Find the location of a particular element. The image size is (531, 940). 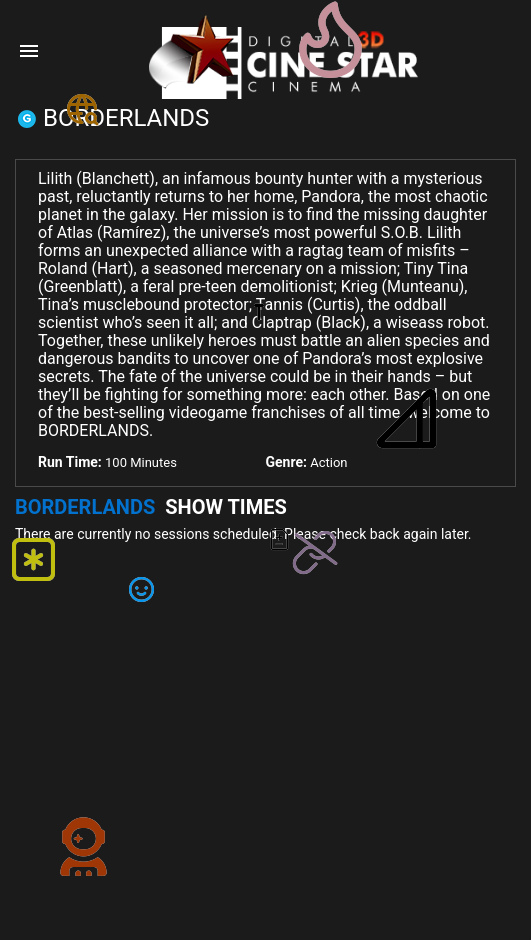

view astronaut or space-themed user profile is located at coordinates (83, 847).